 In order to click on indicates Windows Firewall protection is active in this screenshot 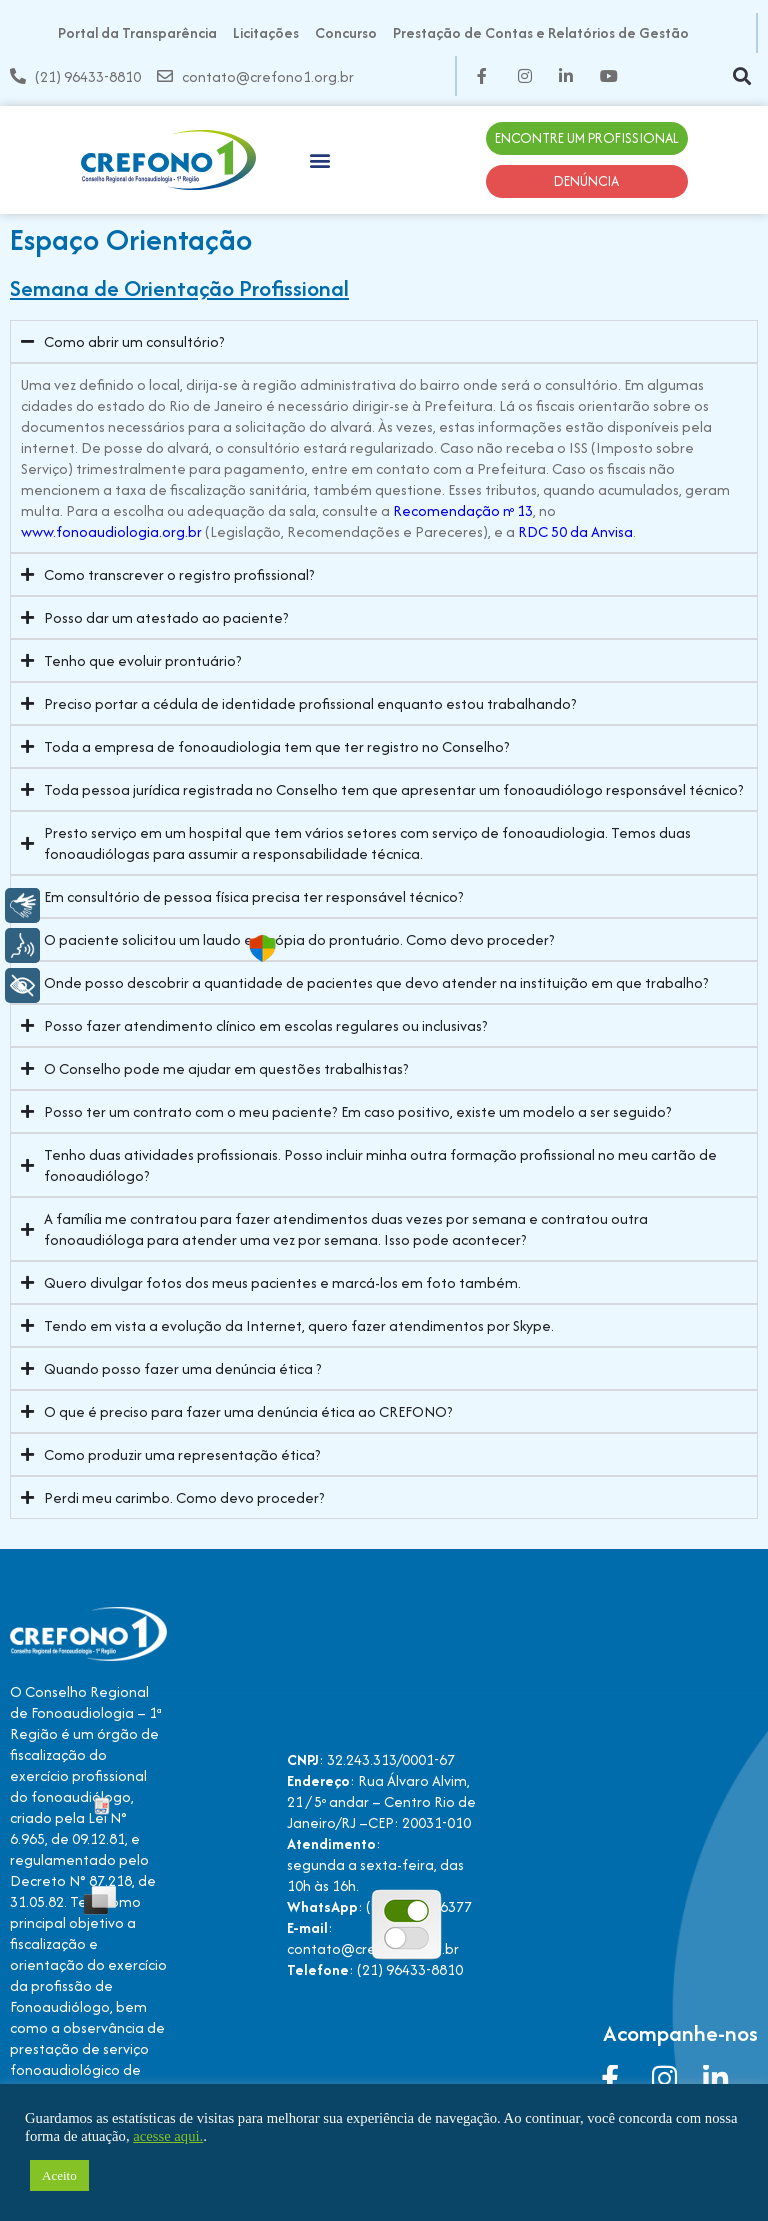, I will do `click(262, 948)`.